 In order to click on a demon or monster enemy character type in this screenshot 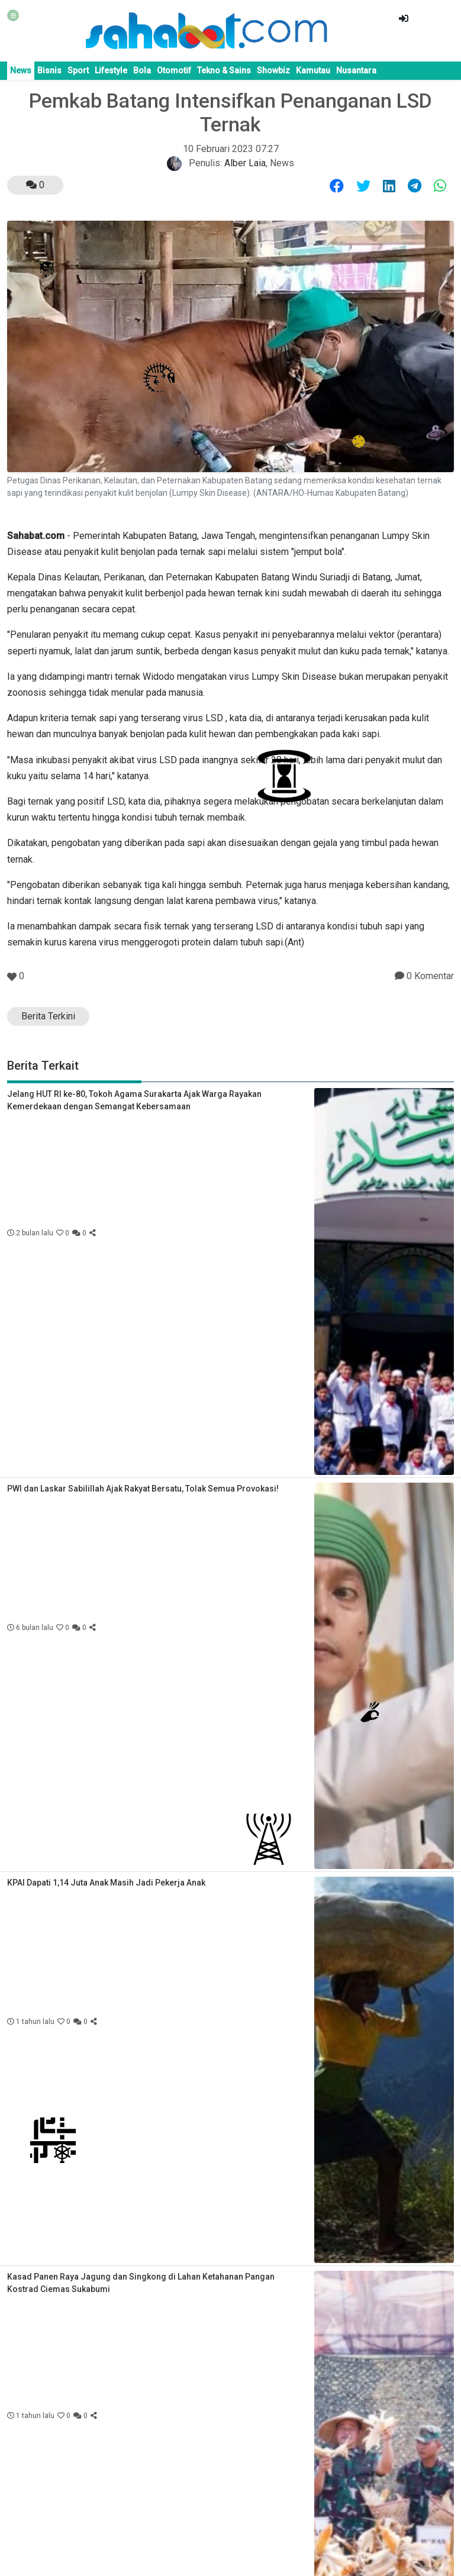, I will do `click(46, 269)`.